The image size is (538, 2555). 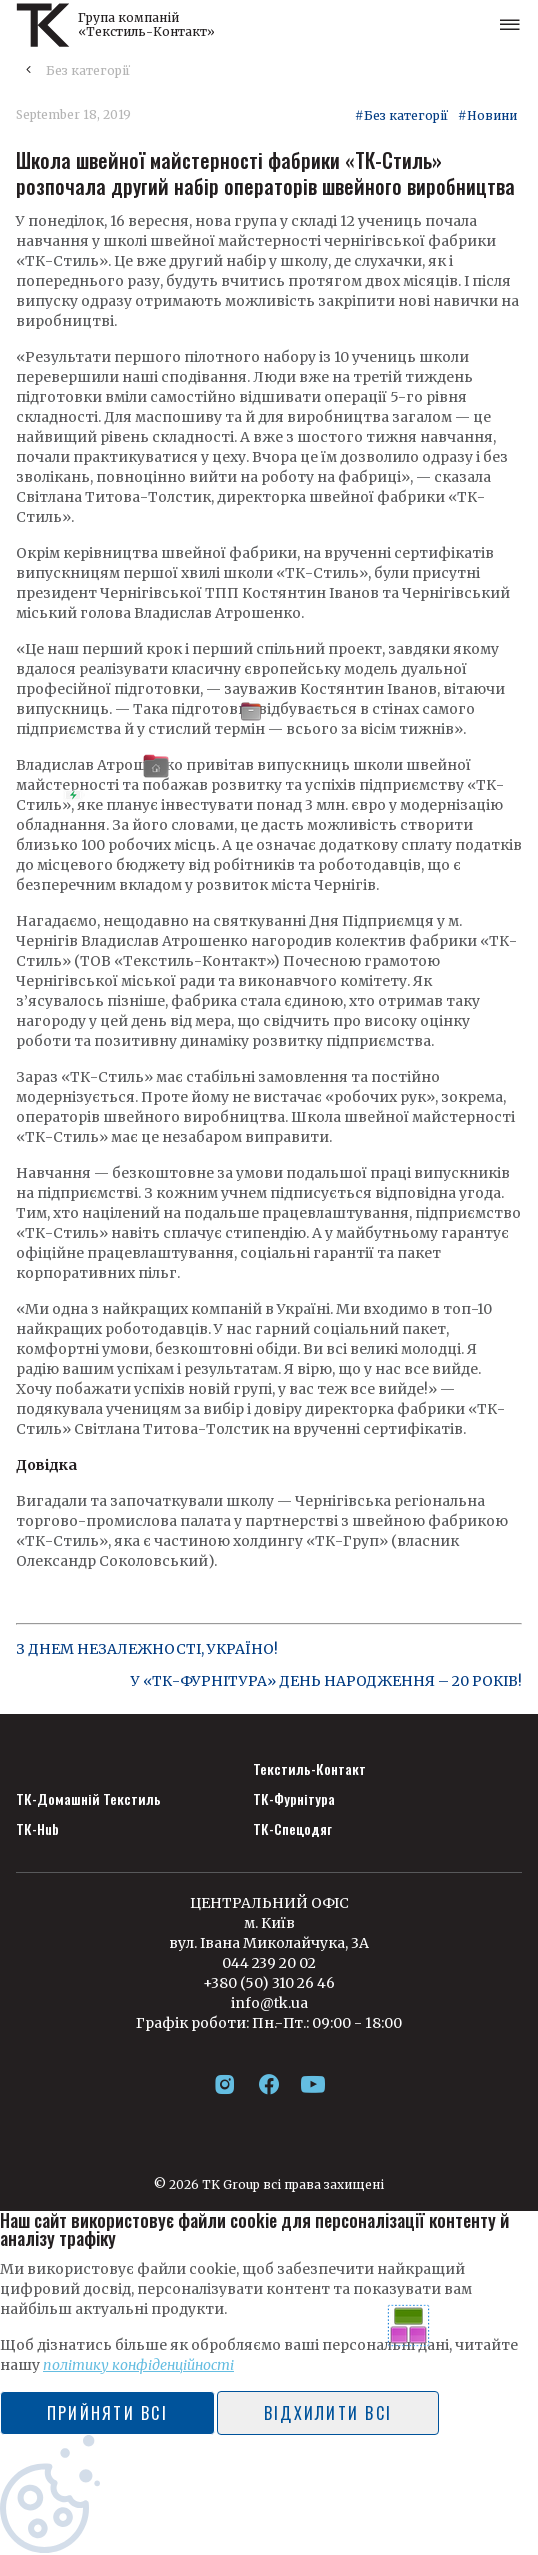 I want to click on battery fully charged and connected to power, so click(x=74, y=795).